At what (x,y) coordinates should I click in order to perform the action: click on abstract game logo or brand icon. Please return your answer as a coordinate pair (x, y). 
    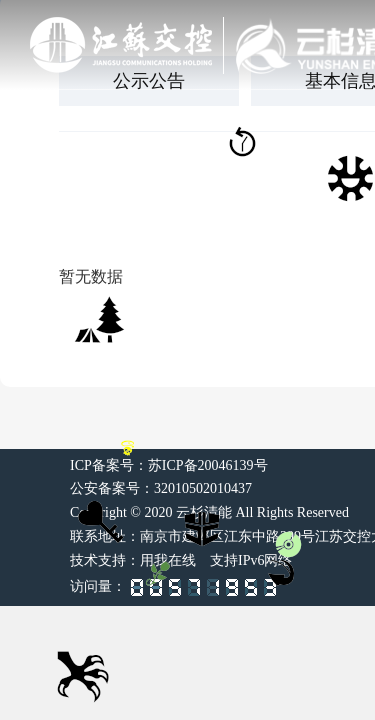
    Looking at the image, I should click on (202, 529).